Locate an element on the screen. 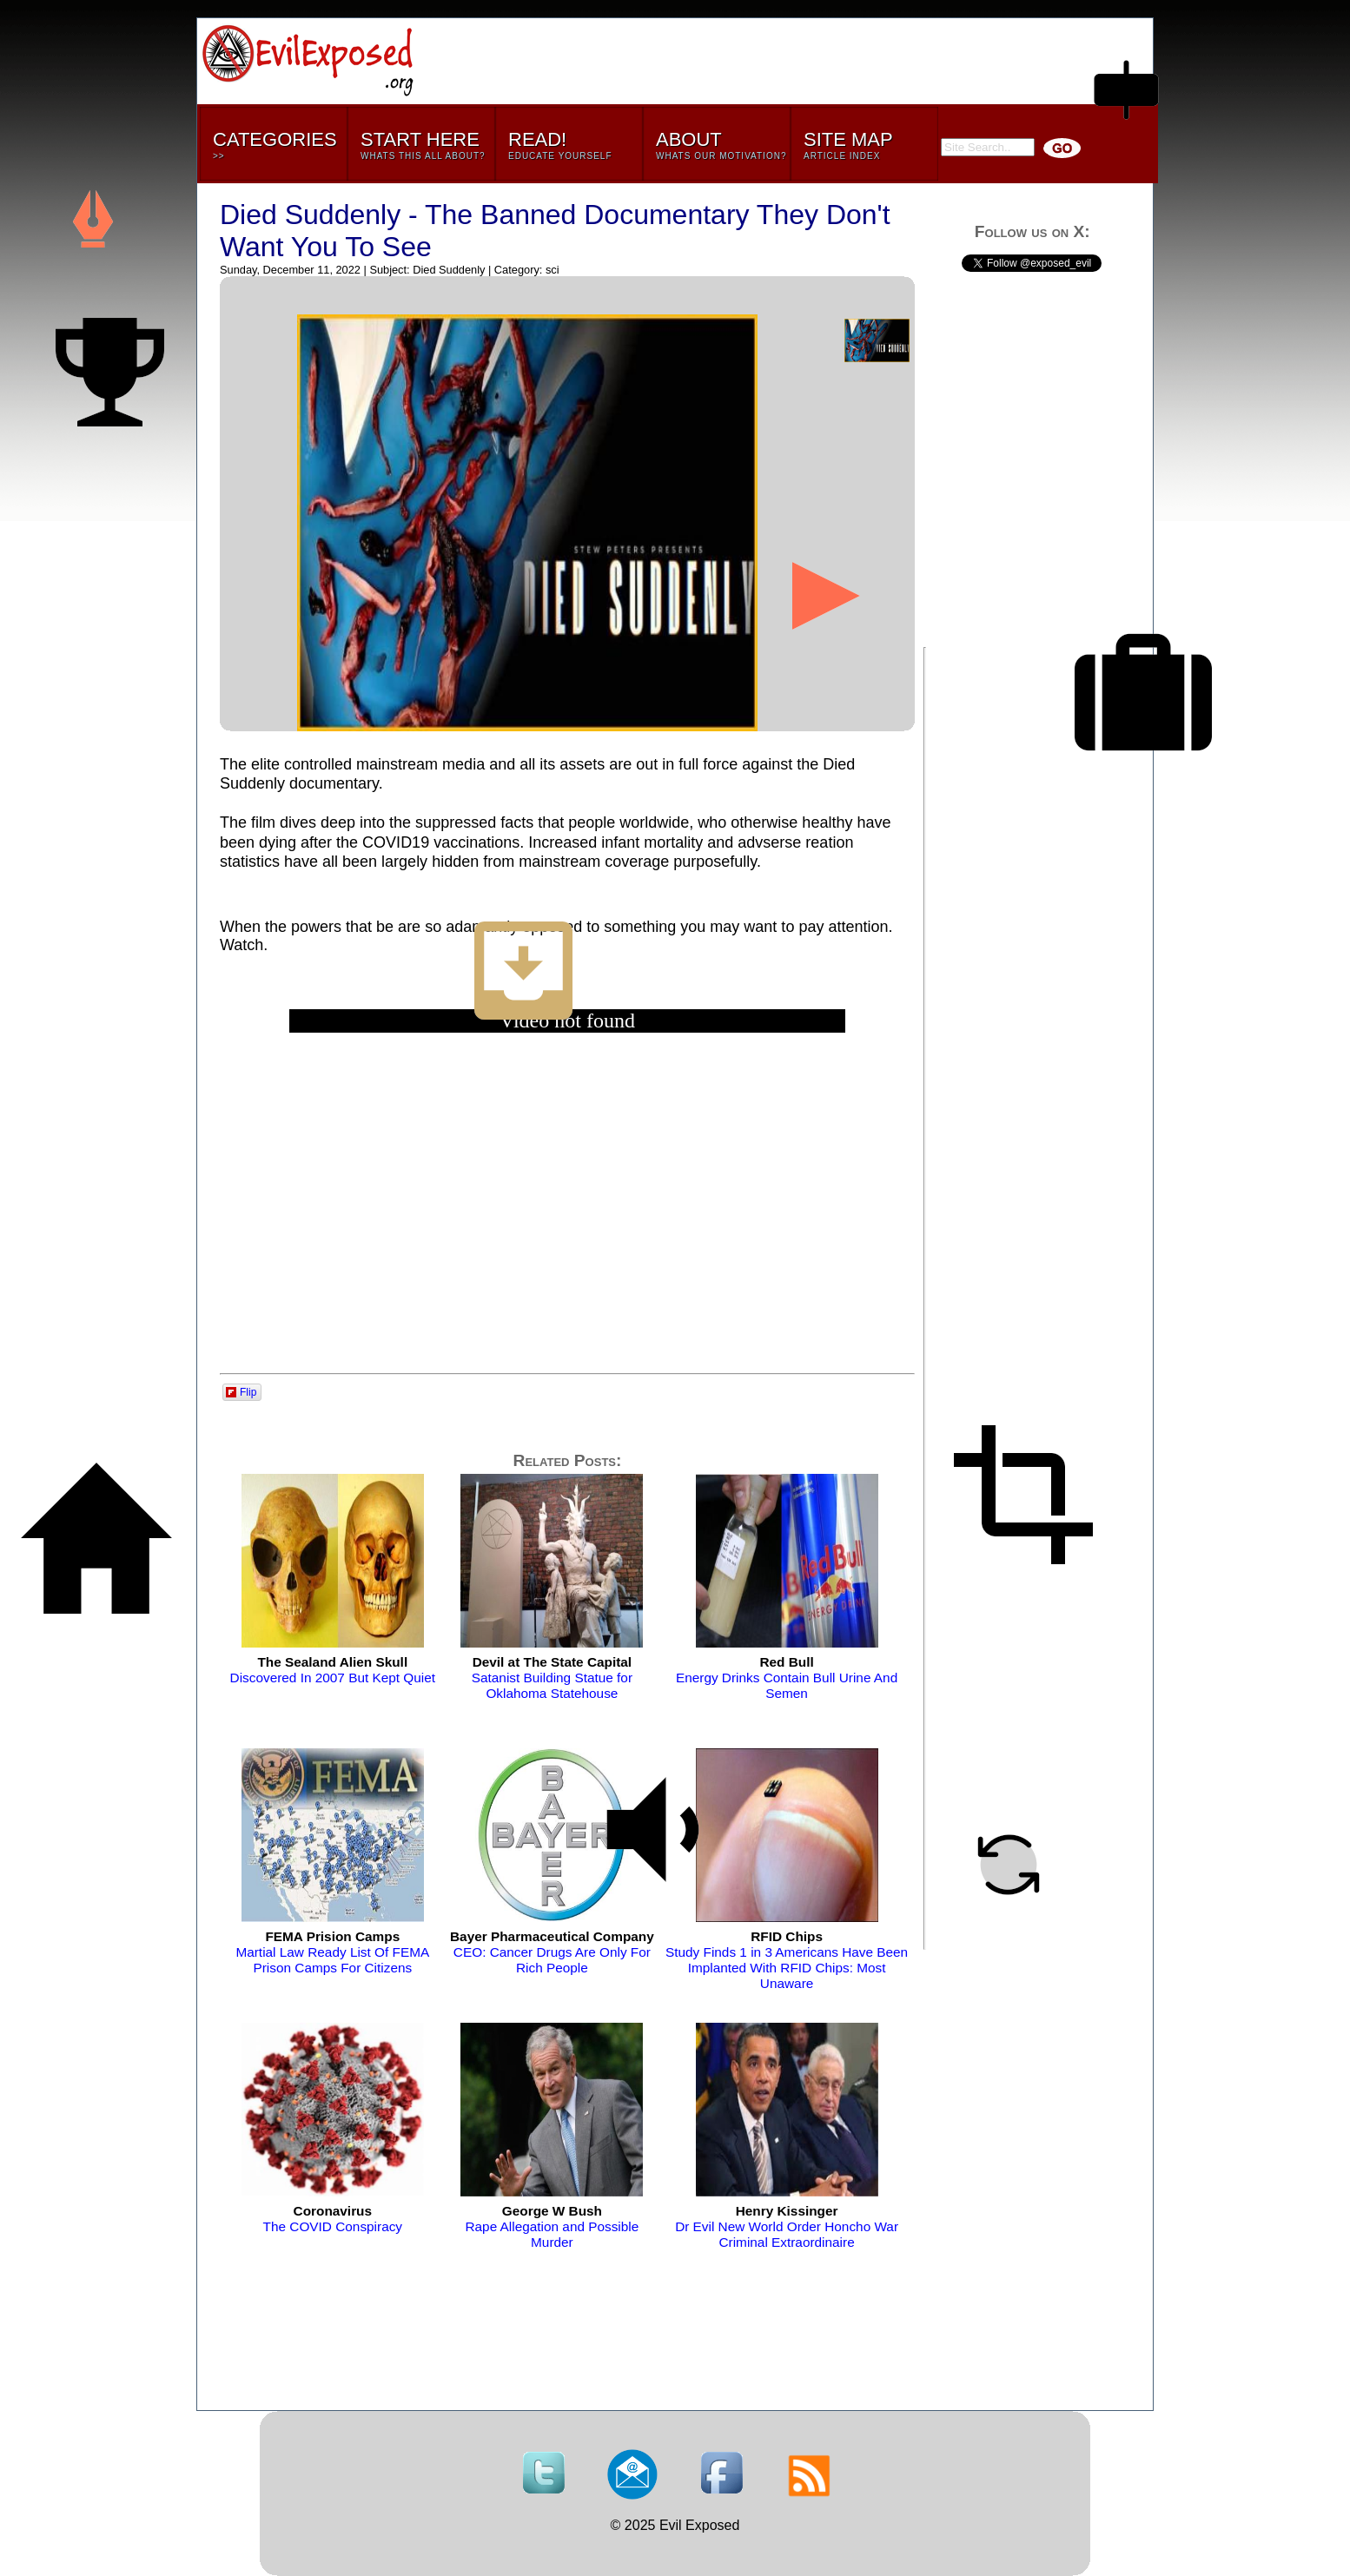  refresh or reload content is located at coordinates (1009, 1865).